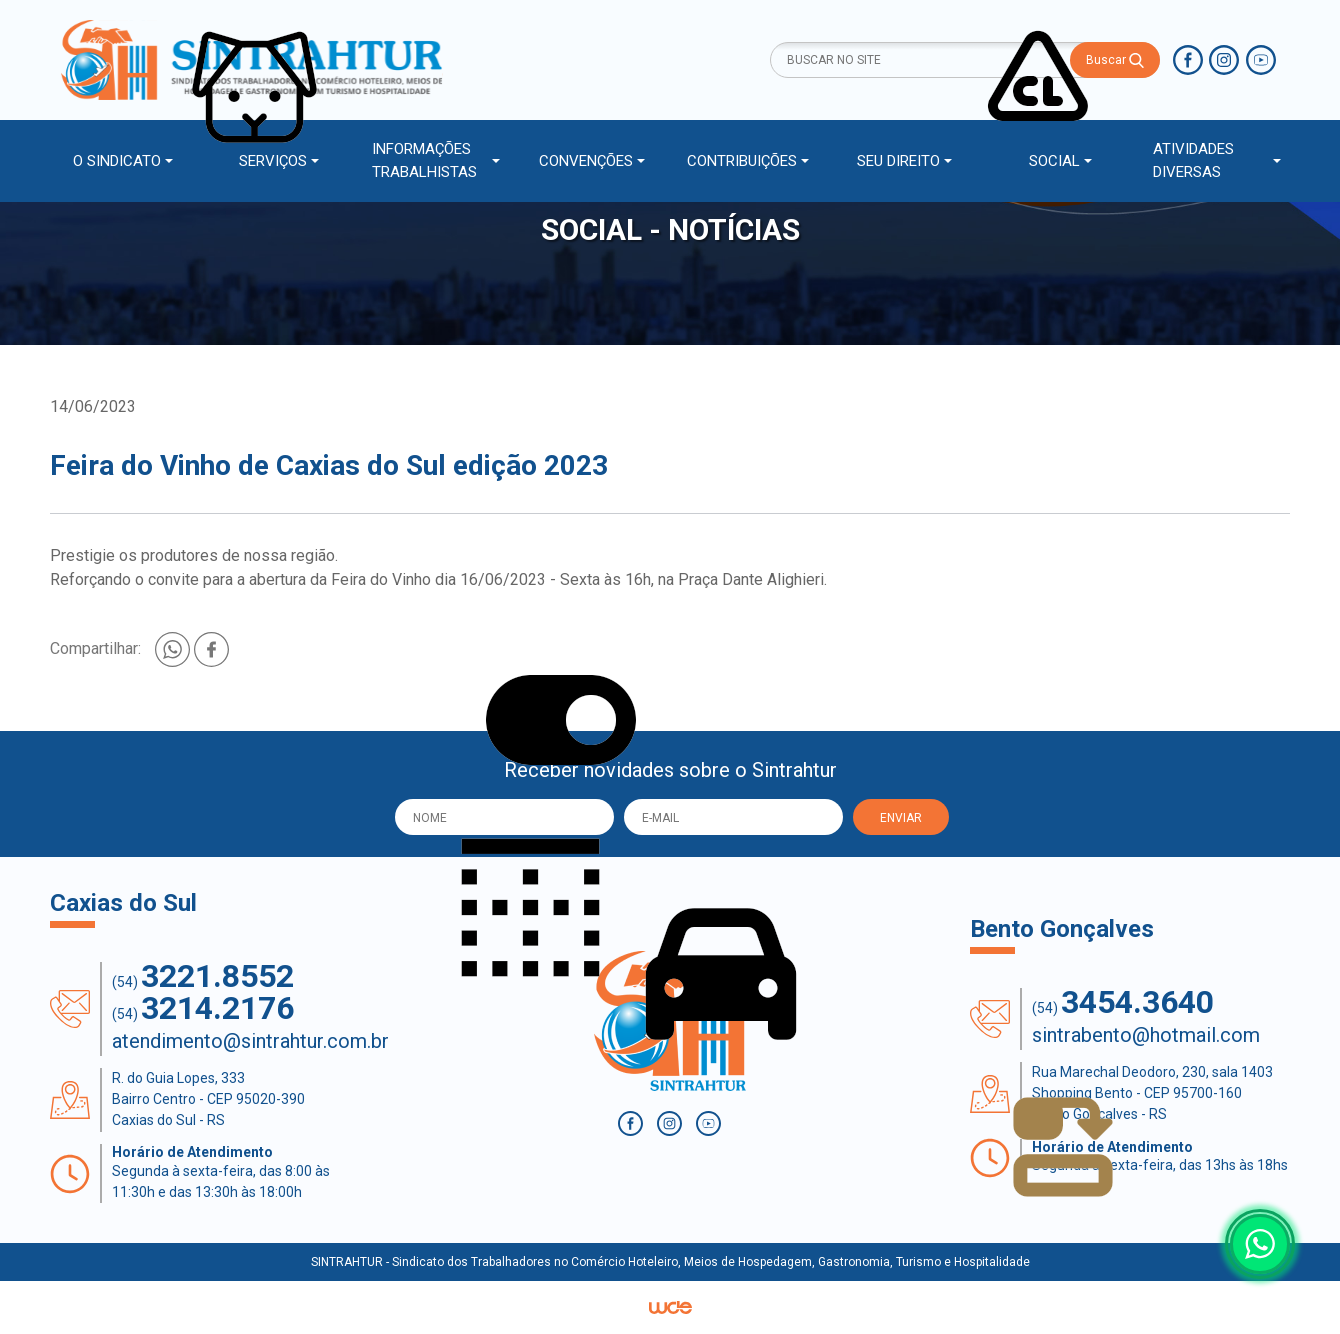  Describe the element at coordinates (1038, 81) in the screenshot. I see `indicates chlorine bleach is safe to use` at that location.